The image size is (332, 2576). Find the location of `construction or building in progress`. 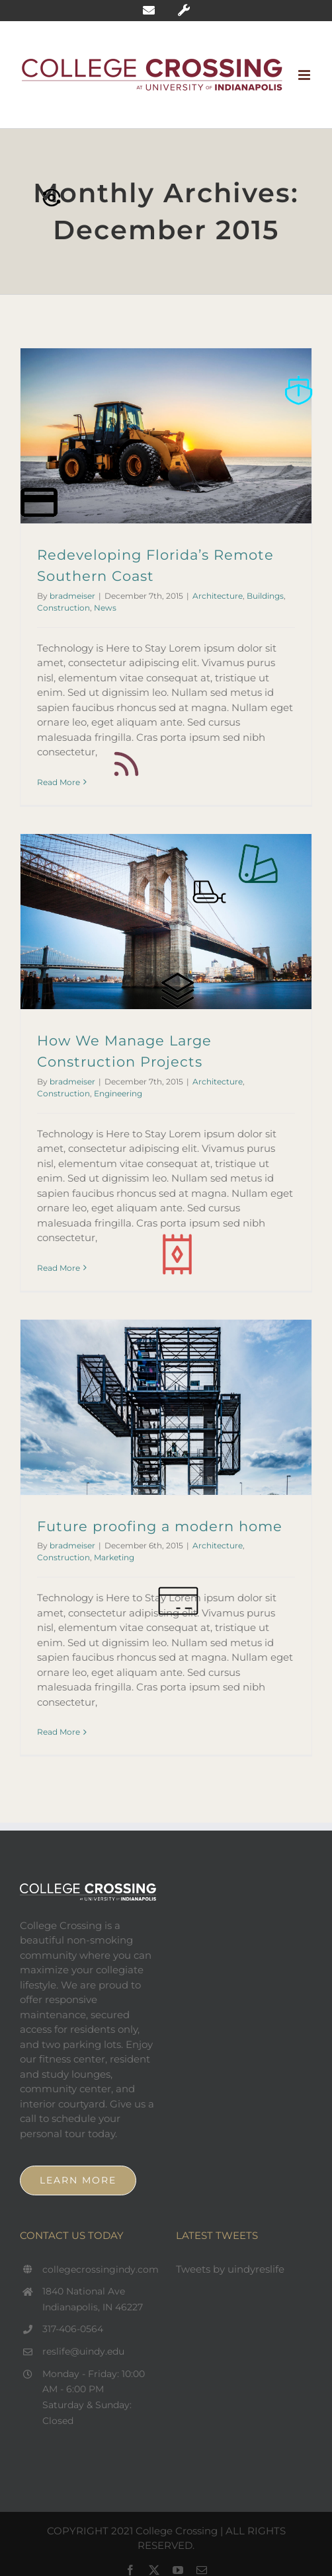

construction or building in progress is located at coordinates (209, 891).